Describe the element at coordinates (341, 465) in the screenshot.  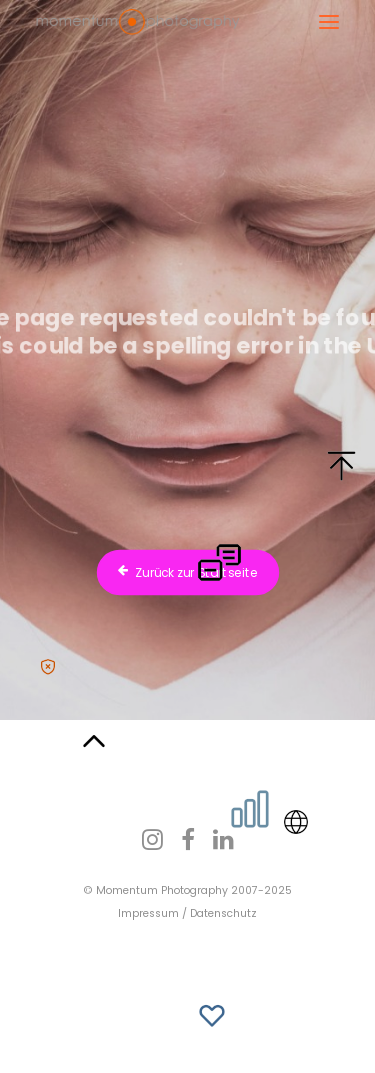
I see `scroll to top of page` at that location.